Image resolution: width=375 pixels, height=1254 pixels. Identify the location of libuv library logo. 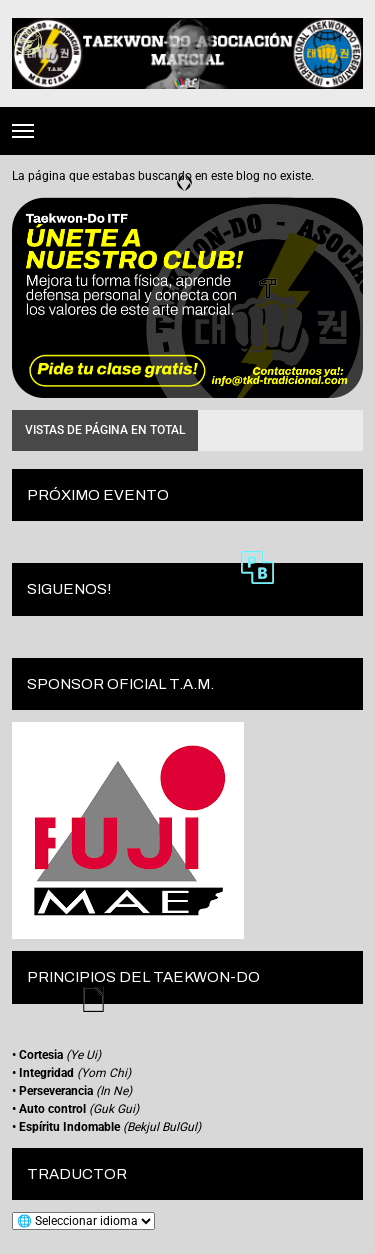
(28, 41).